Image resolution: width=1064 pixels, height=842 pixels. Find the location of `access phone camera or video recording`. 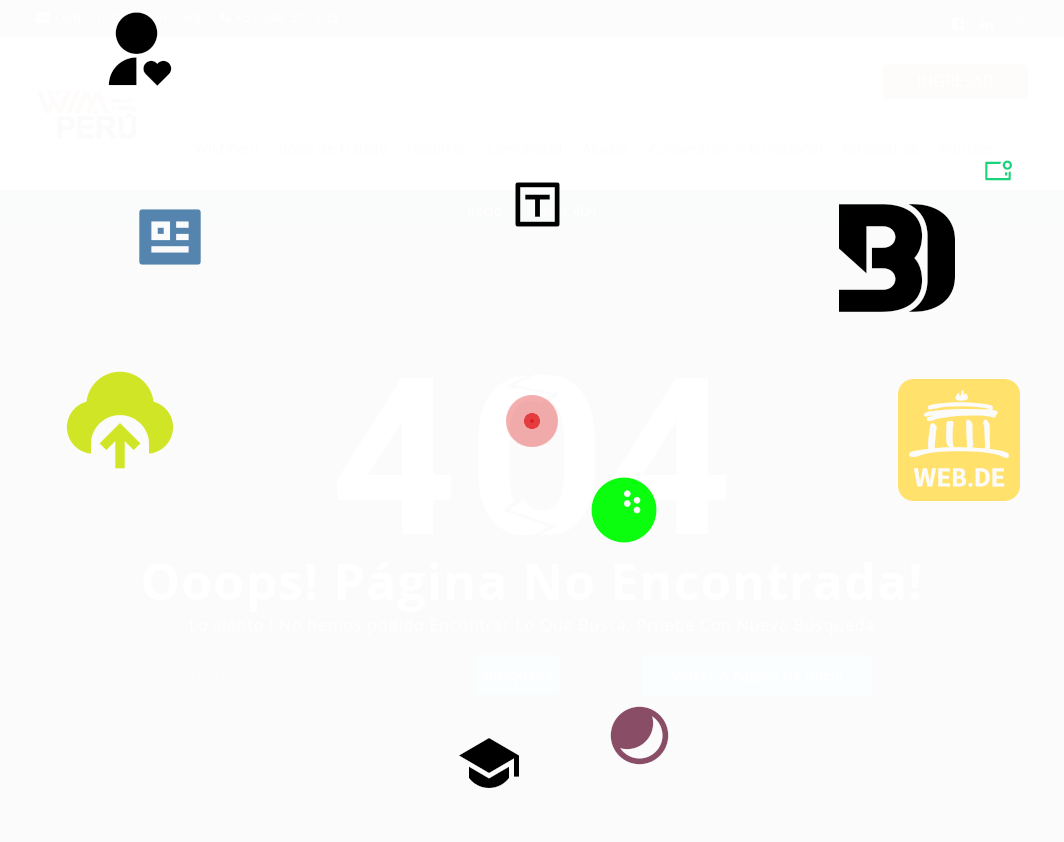

access phone camera or video recording is located at coordinates (998, 171).